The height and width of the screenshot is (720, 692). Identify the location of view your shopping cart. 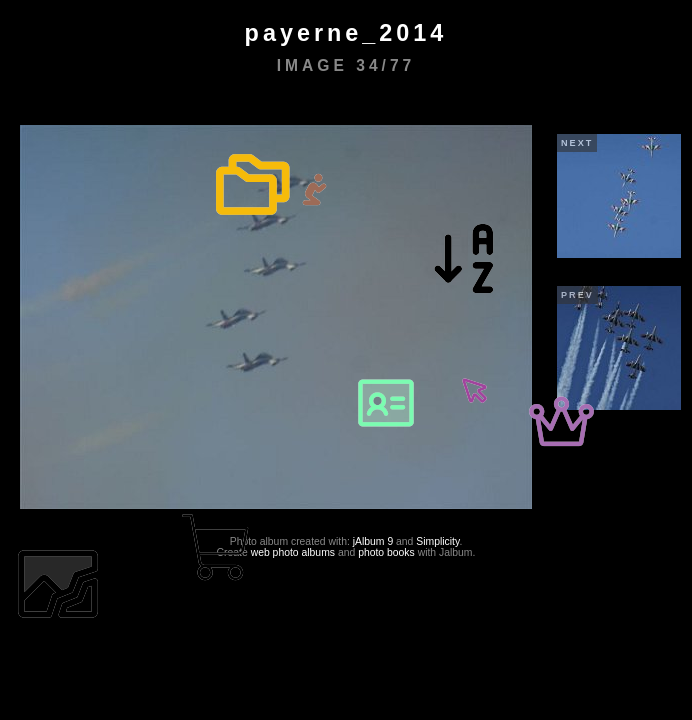
(216, 548).